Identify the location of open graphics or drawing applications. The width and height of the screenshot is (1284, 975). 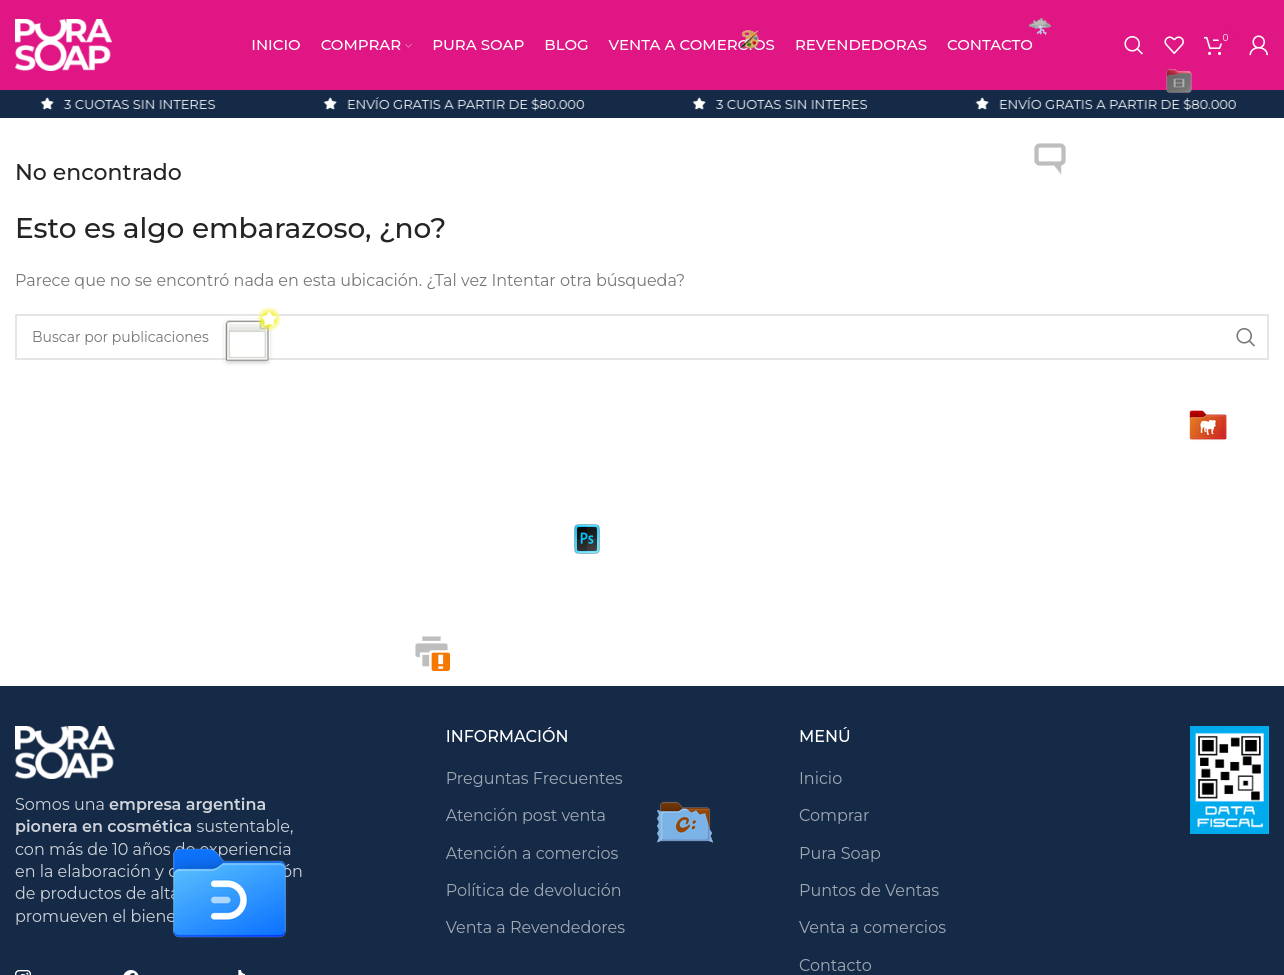
(749, 40).